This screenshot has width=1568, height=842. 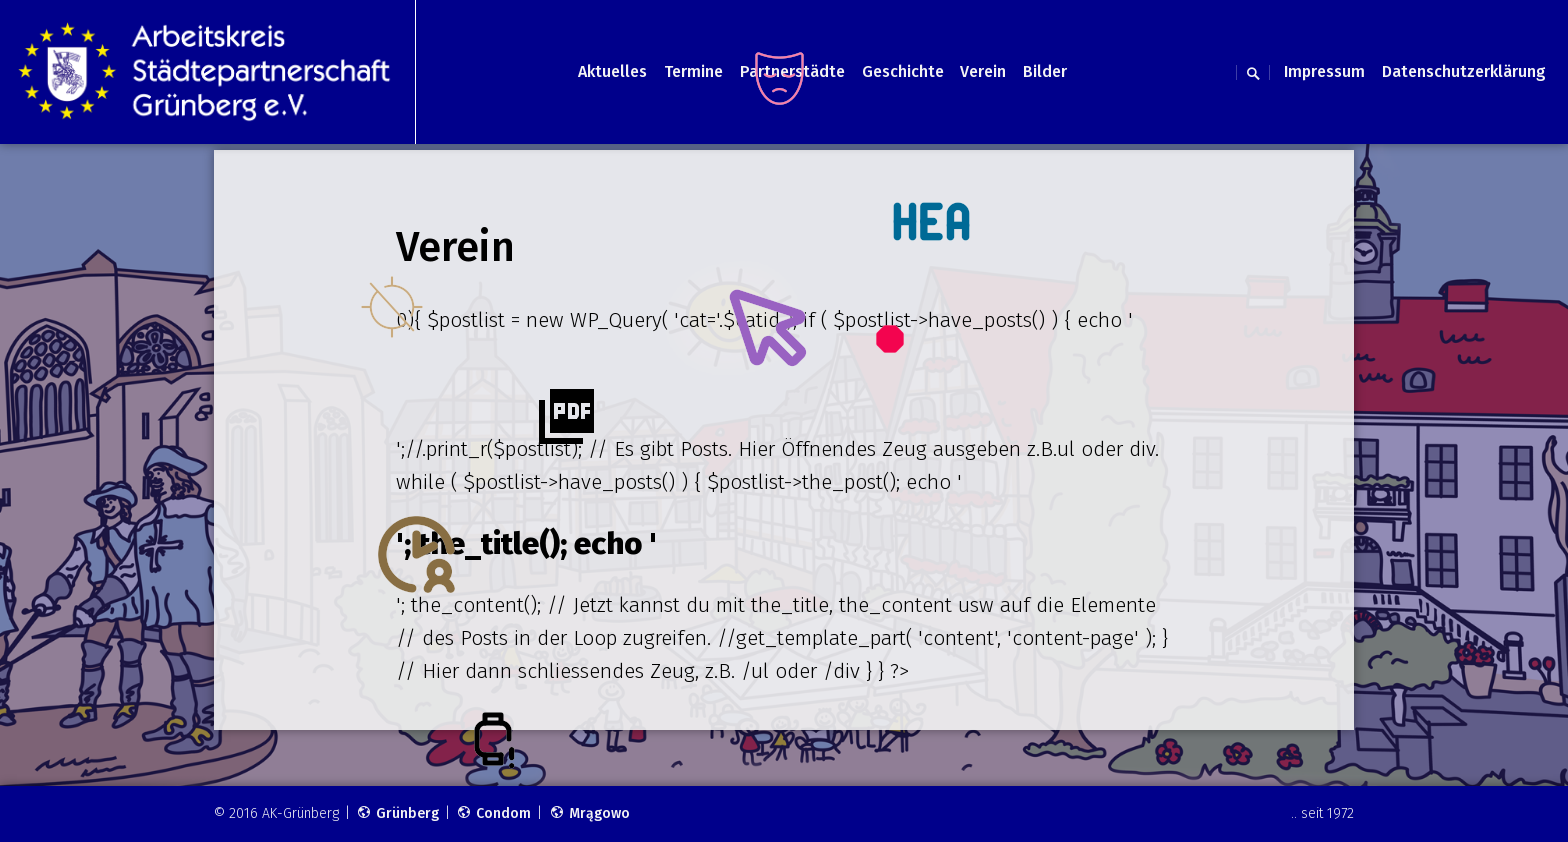 I want to click on location services disabled, so click(x=392, y=307).